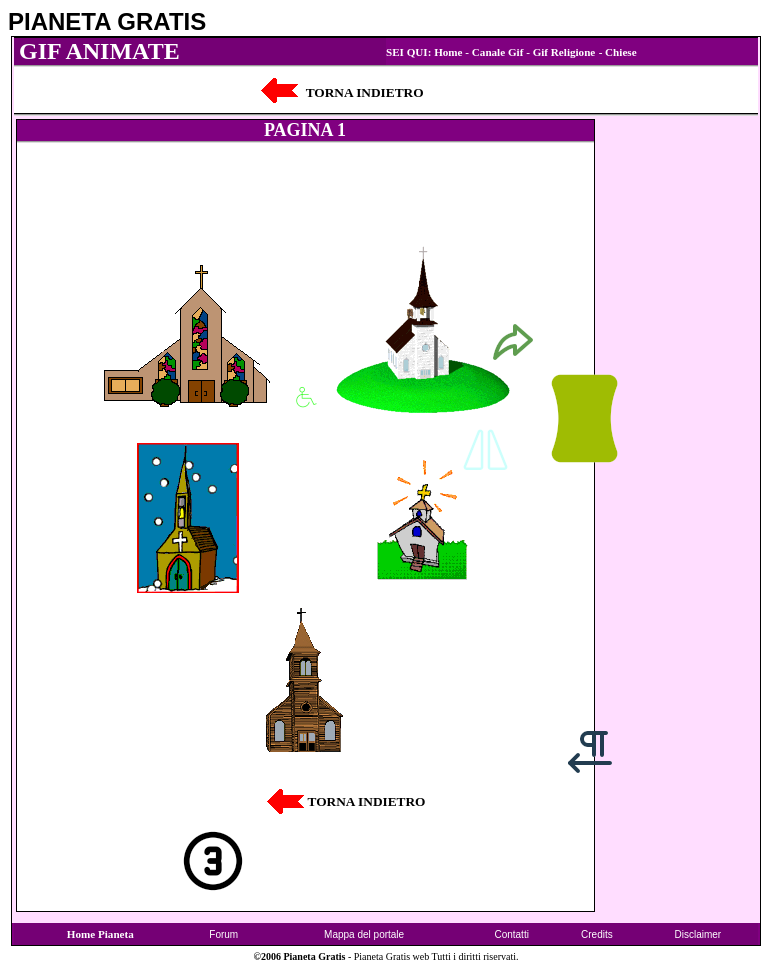  What do you see at coordinates (584, 418) in the screenshot?
I see `switch to vertical panorama mode` at bounding box center [584, 418].